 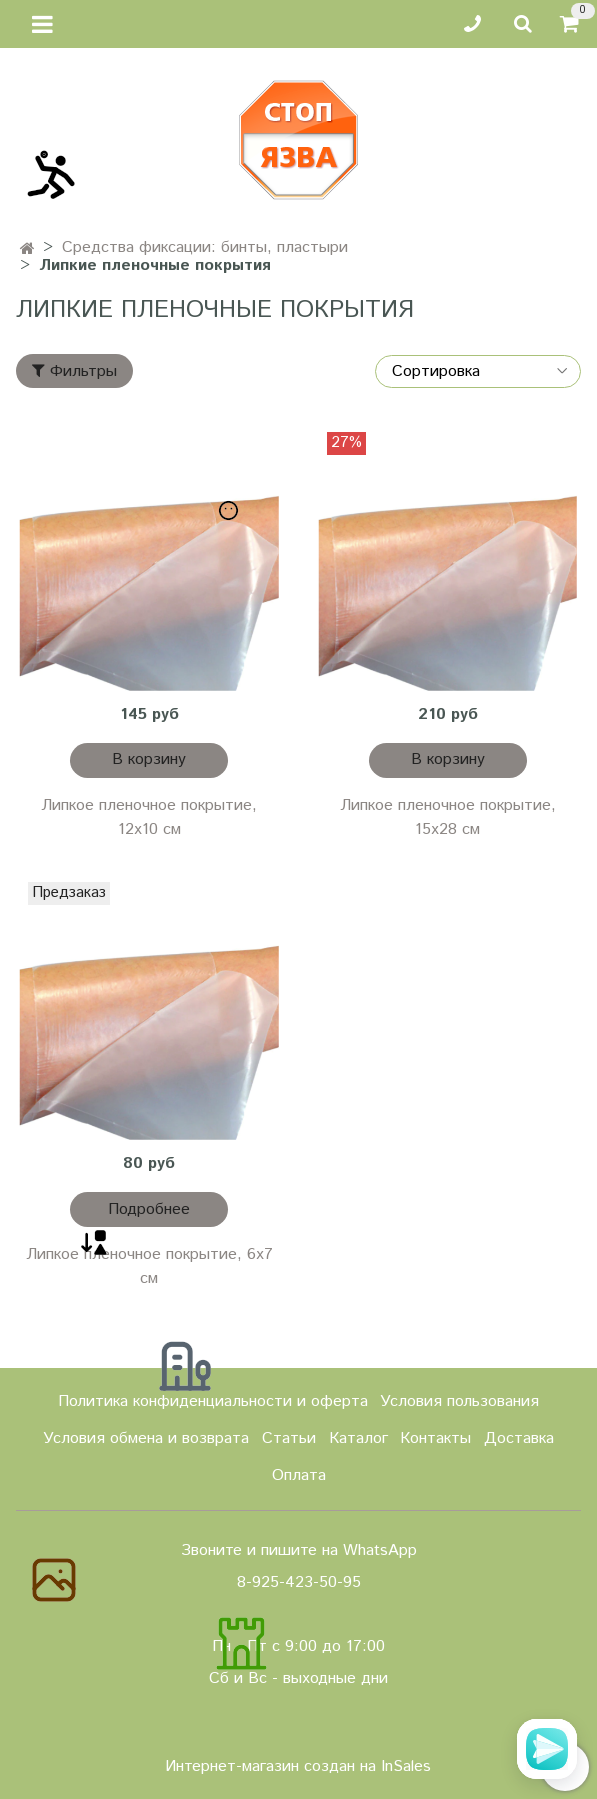 I want to click on access handball game or sports activity, so click(x=50, y=173).